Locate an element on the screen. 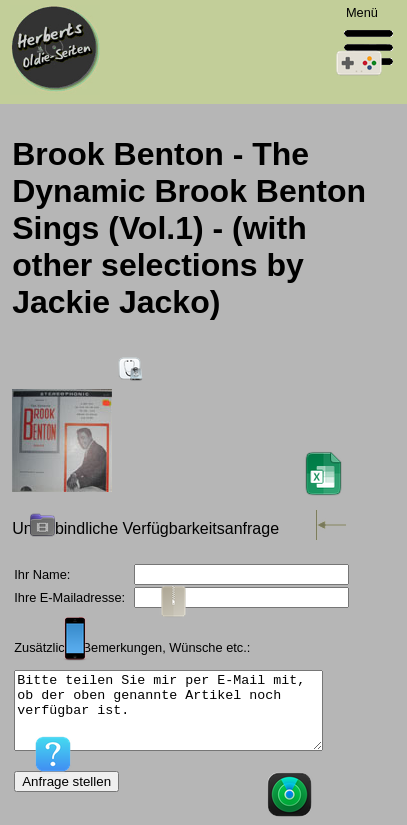 The height and width of the screenshot is (825, 407). indicates a connected game controller is located at coordinates (359, 63).